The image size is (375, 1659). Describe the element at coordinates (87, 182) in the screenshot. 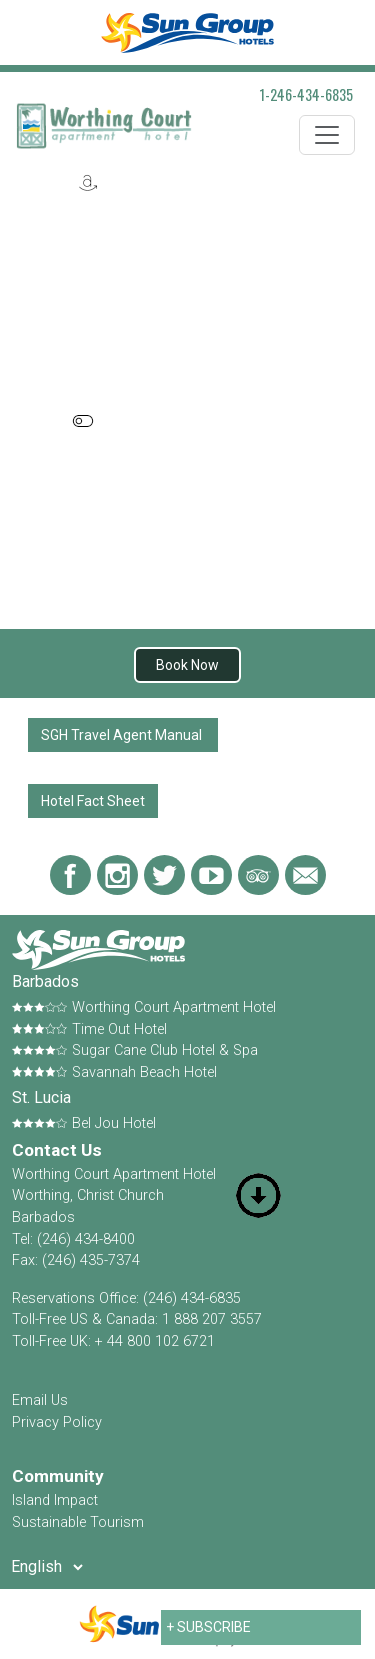

I see `visit amazon.com` at that location.